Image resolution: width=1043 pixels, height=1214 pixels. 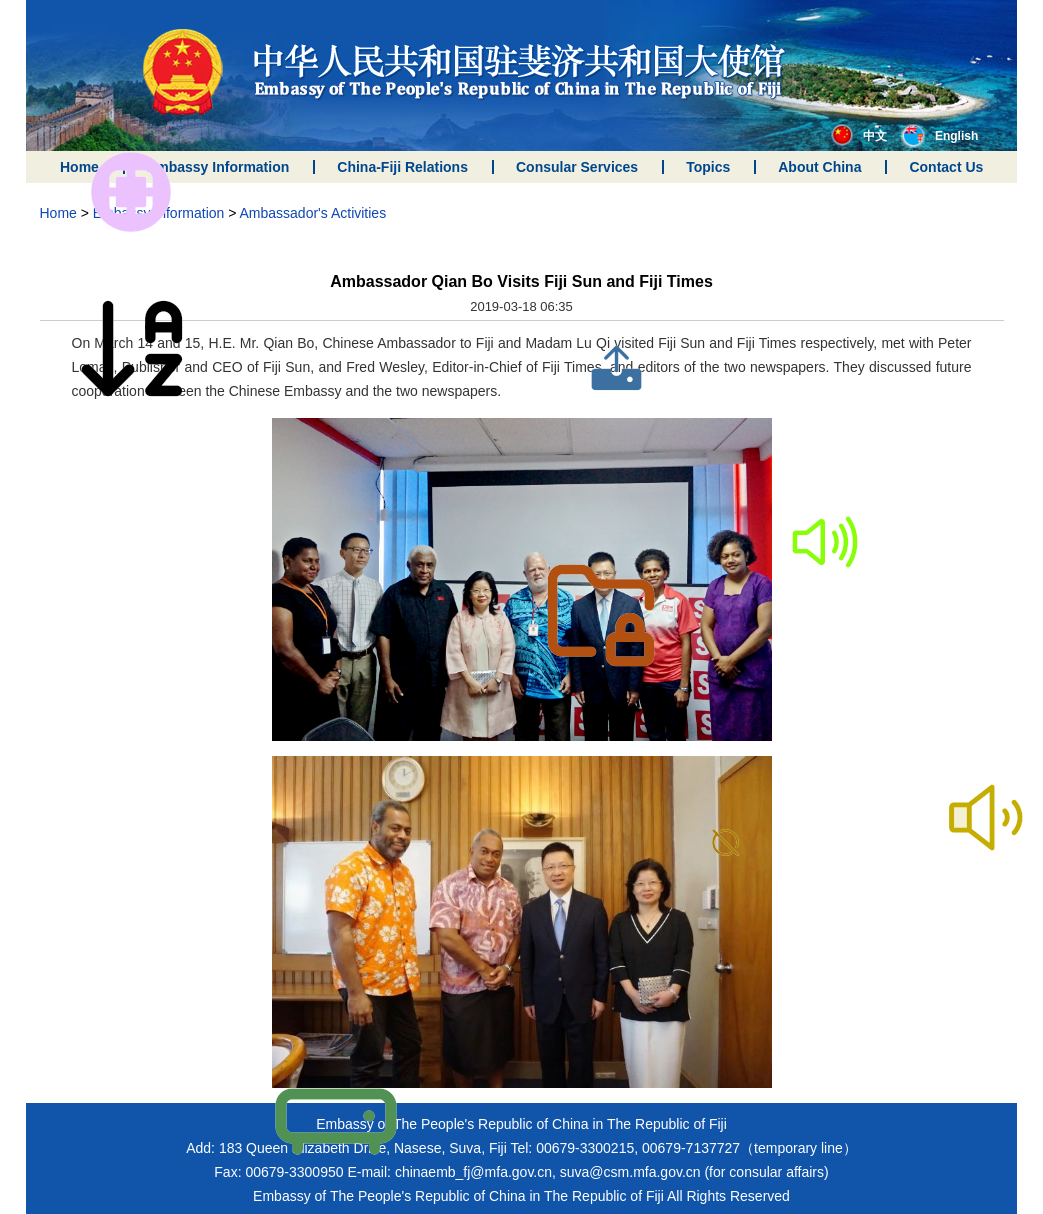 I want to click on tap to scan a QR code or barcode, so click(x=131, y=192).